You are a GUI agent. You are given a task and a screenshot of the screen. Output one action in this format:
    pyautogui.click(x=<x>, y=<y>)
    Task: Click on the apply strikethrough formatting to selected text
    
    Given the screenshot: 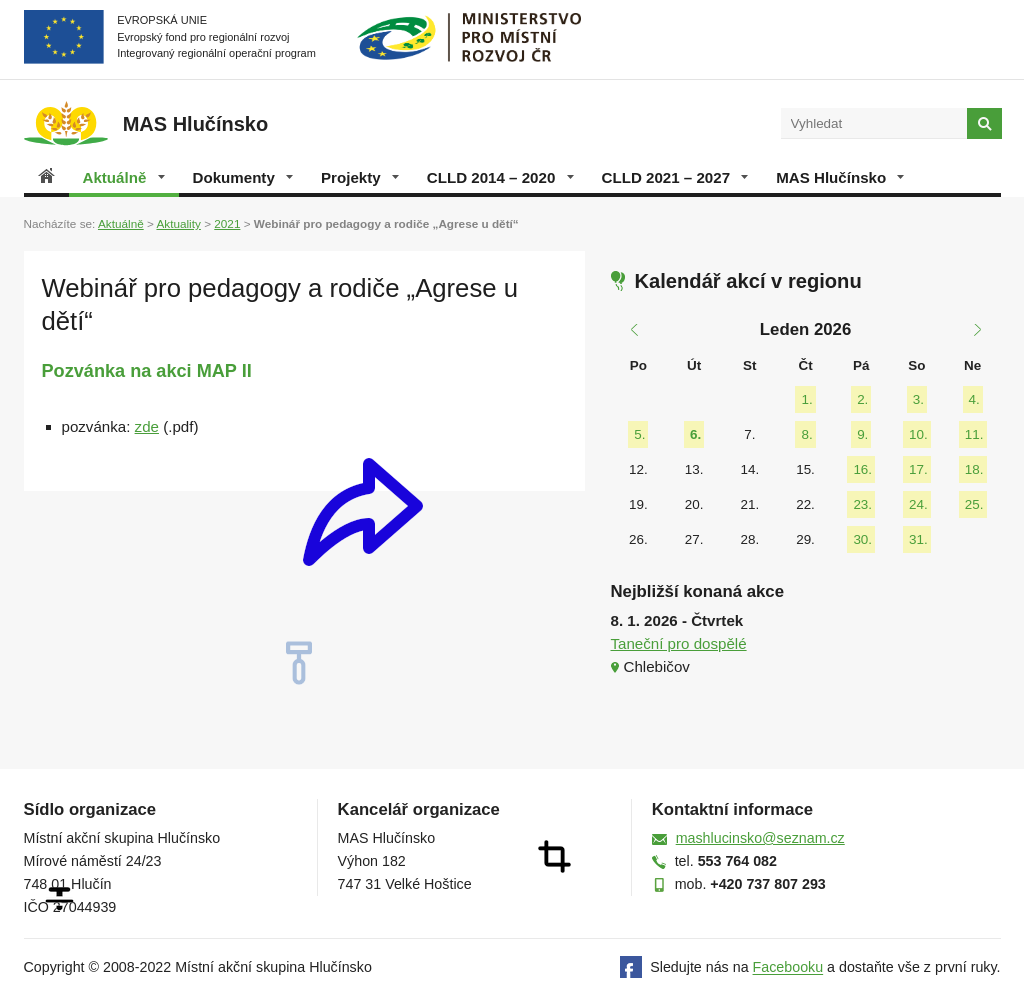 What is the action you would take?
    pyautogui.click(x=59, y=899)
    